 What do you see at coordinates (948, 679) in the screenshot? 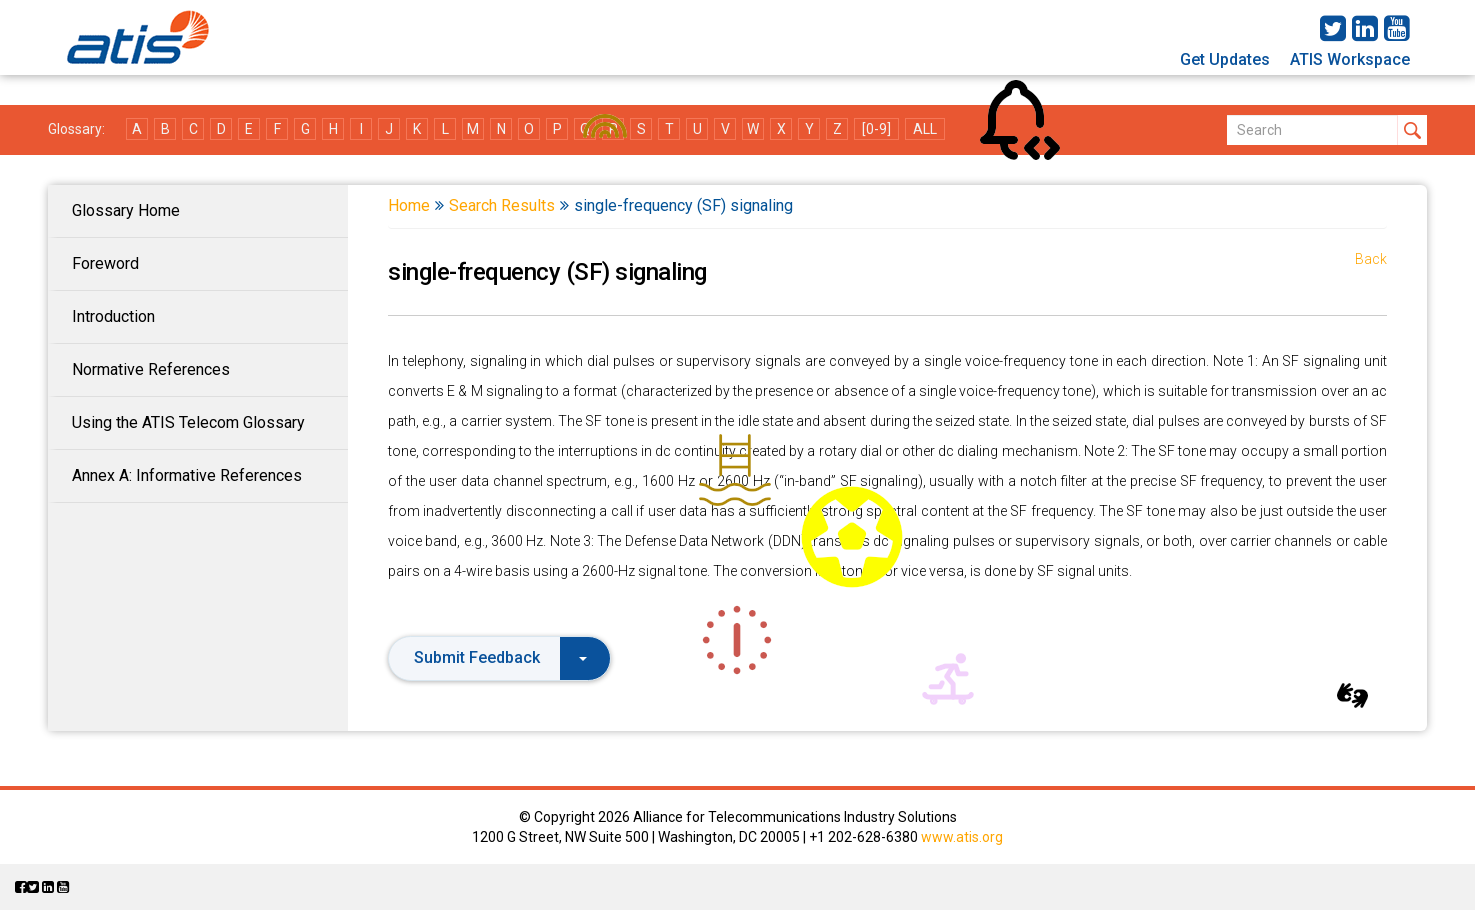
I see `browse skateboarding or action sports content` at bounding box center [948, 679].